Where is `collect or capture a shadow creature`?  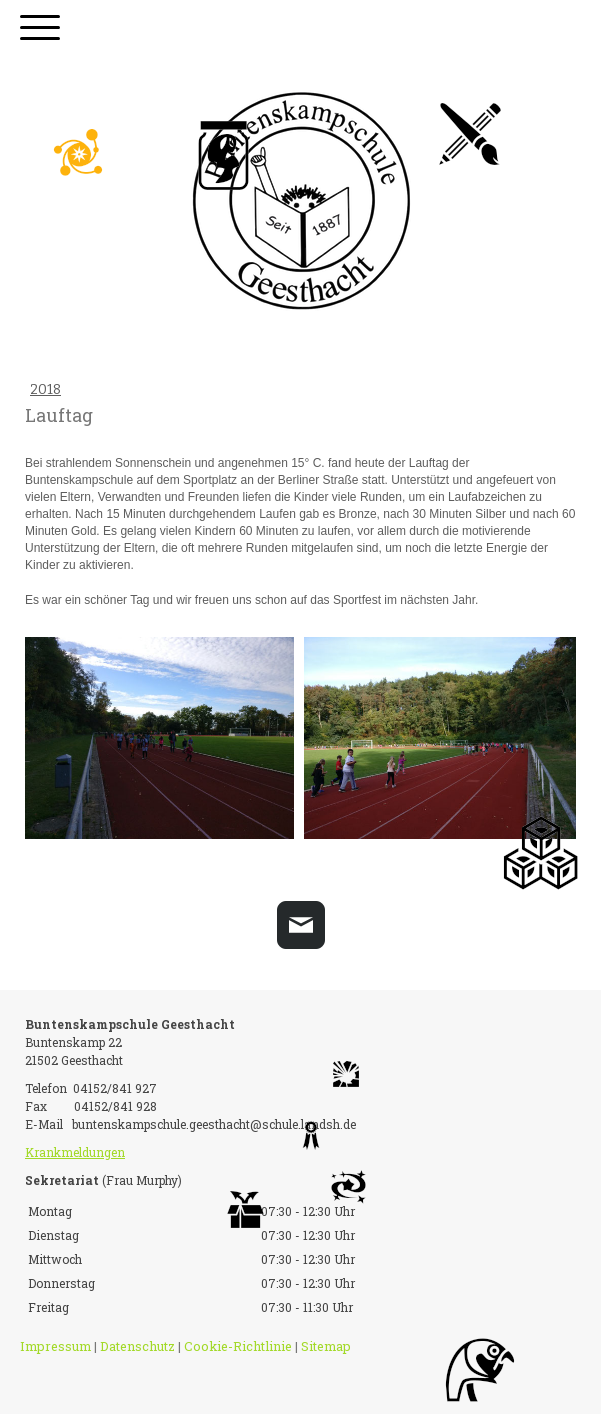
collect or capture a shadow creature is located at coordinates (223, 155).